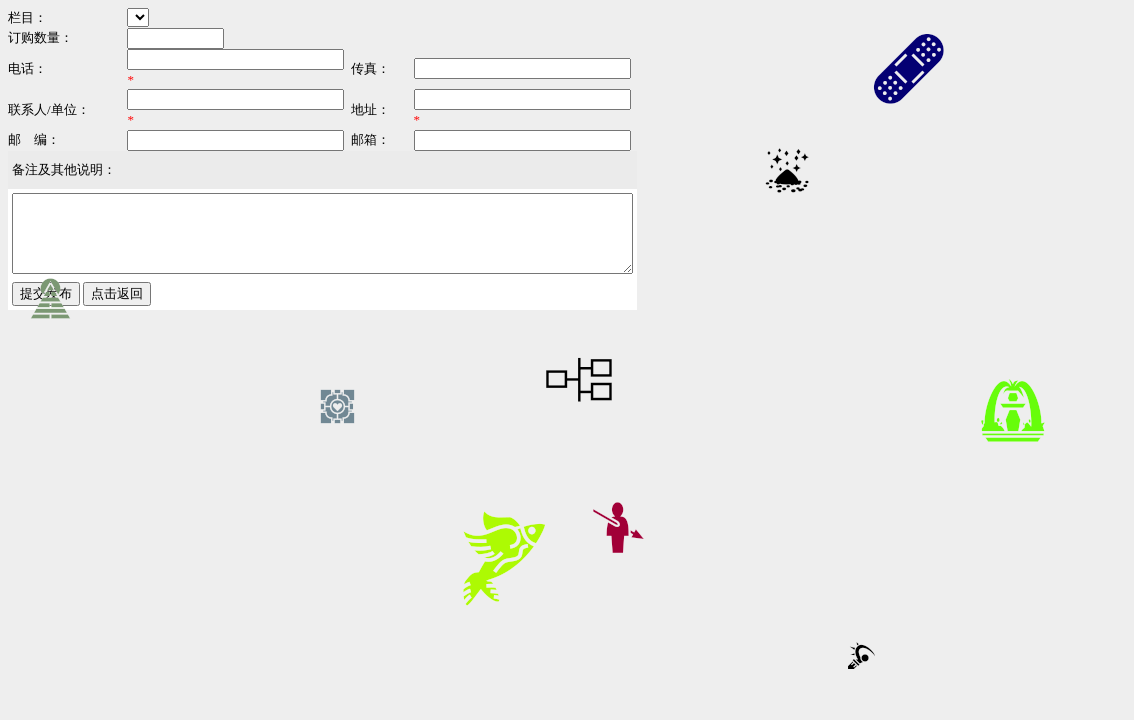  I want to click on locate nearby water fountains or drinking water, so click(1013, 411).